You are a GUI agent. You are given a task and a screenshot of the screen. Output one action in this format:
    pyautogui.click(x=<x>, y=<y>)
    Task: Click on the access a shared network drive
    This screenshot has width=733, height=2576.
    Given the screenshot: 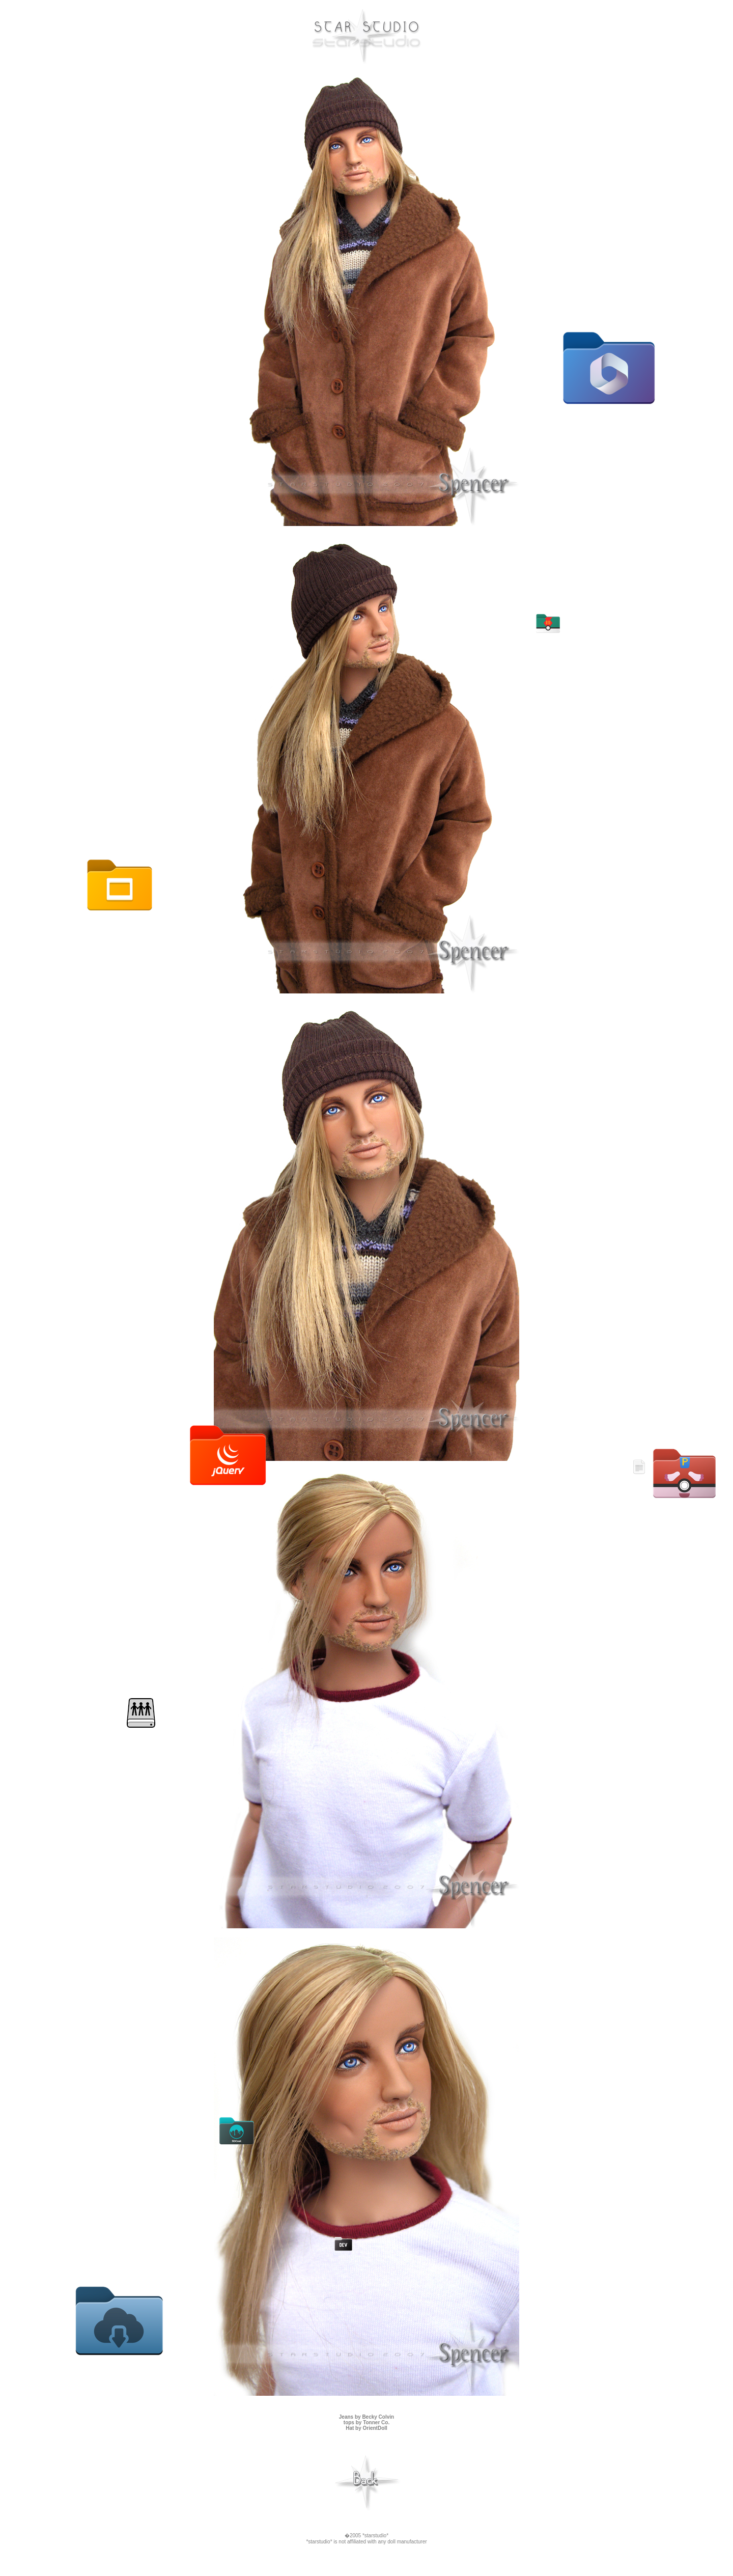 What is the action you would take?
    pyautogui.click(x=141, y=1713)
    